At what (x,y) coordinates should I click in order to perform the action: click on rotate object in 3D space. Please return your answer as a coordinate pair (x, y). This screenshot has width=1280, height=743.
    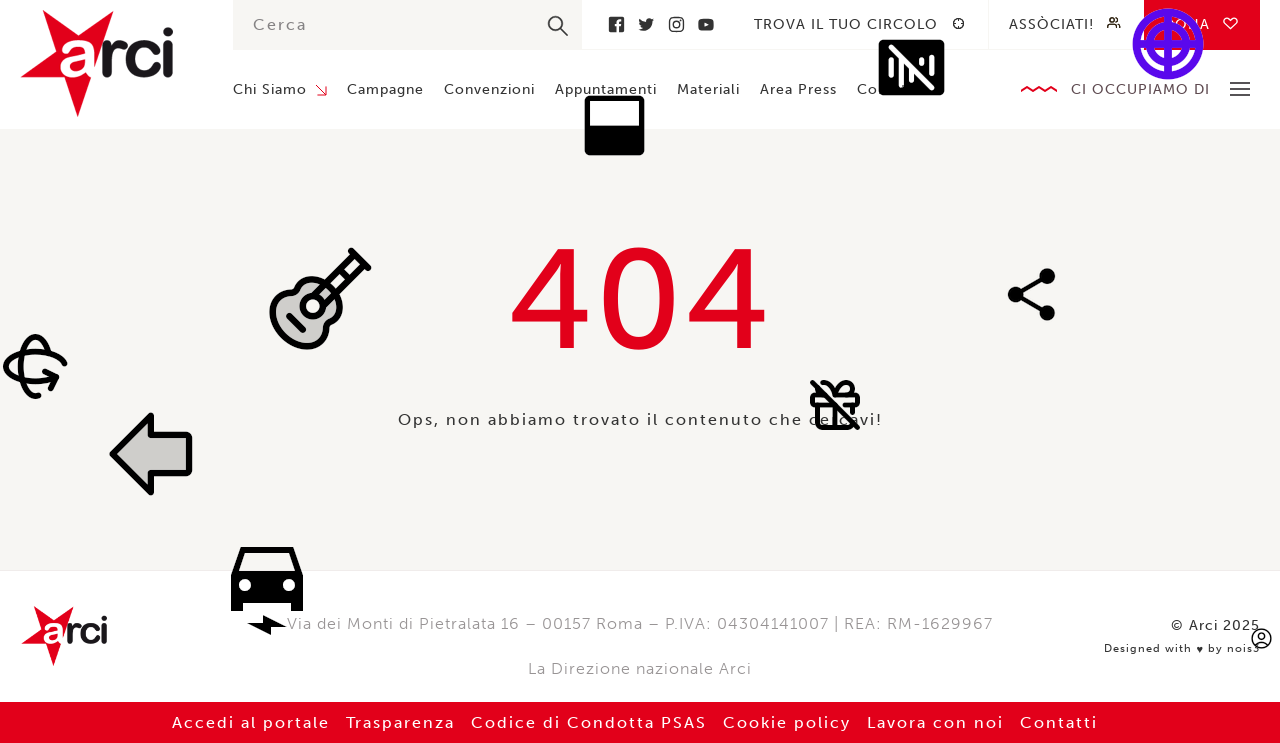
    Looking at the image, I should click on (35, 366).